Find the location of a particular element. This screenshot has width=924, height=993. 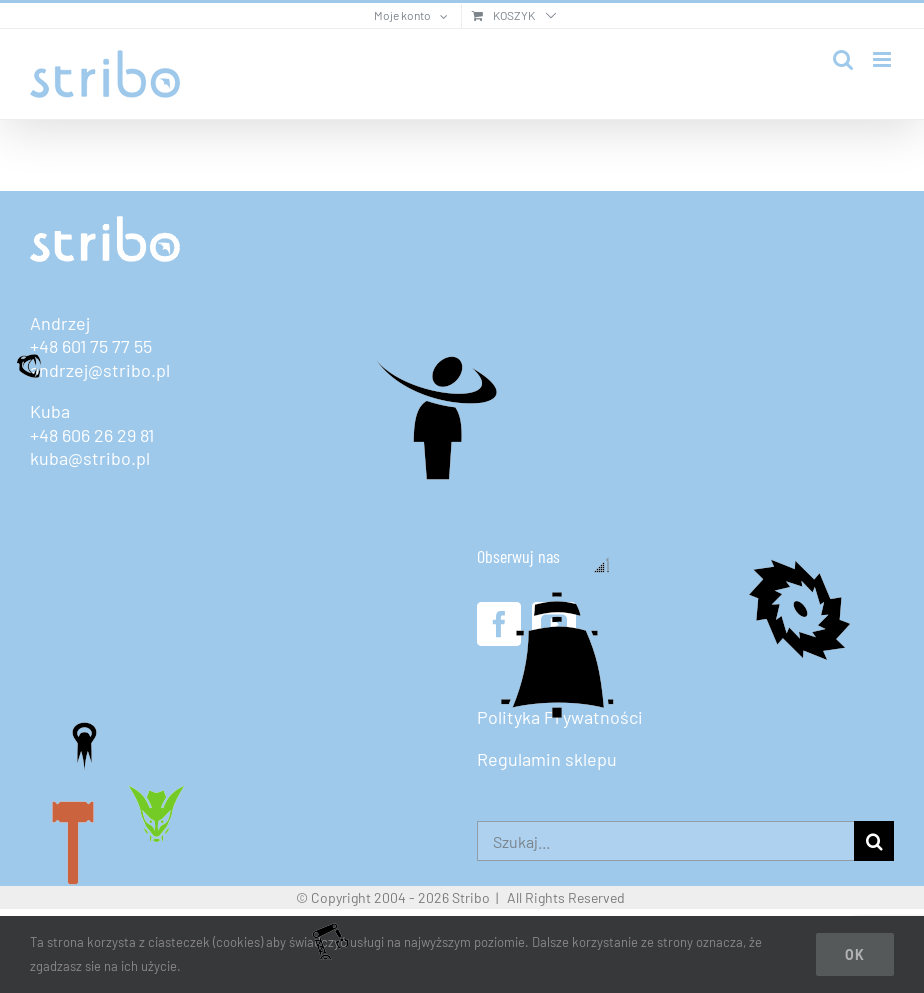

trigger an explosion or blast effect is located at coordinates (84, 746).